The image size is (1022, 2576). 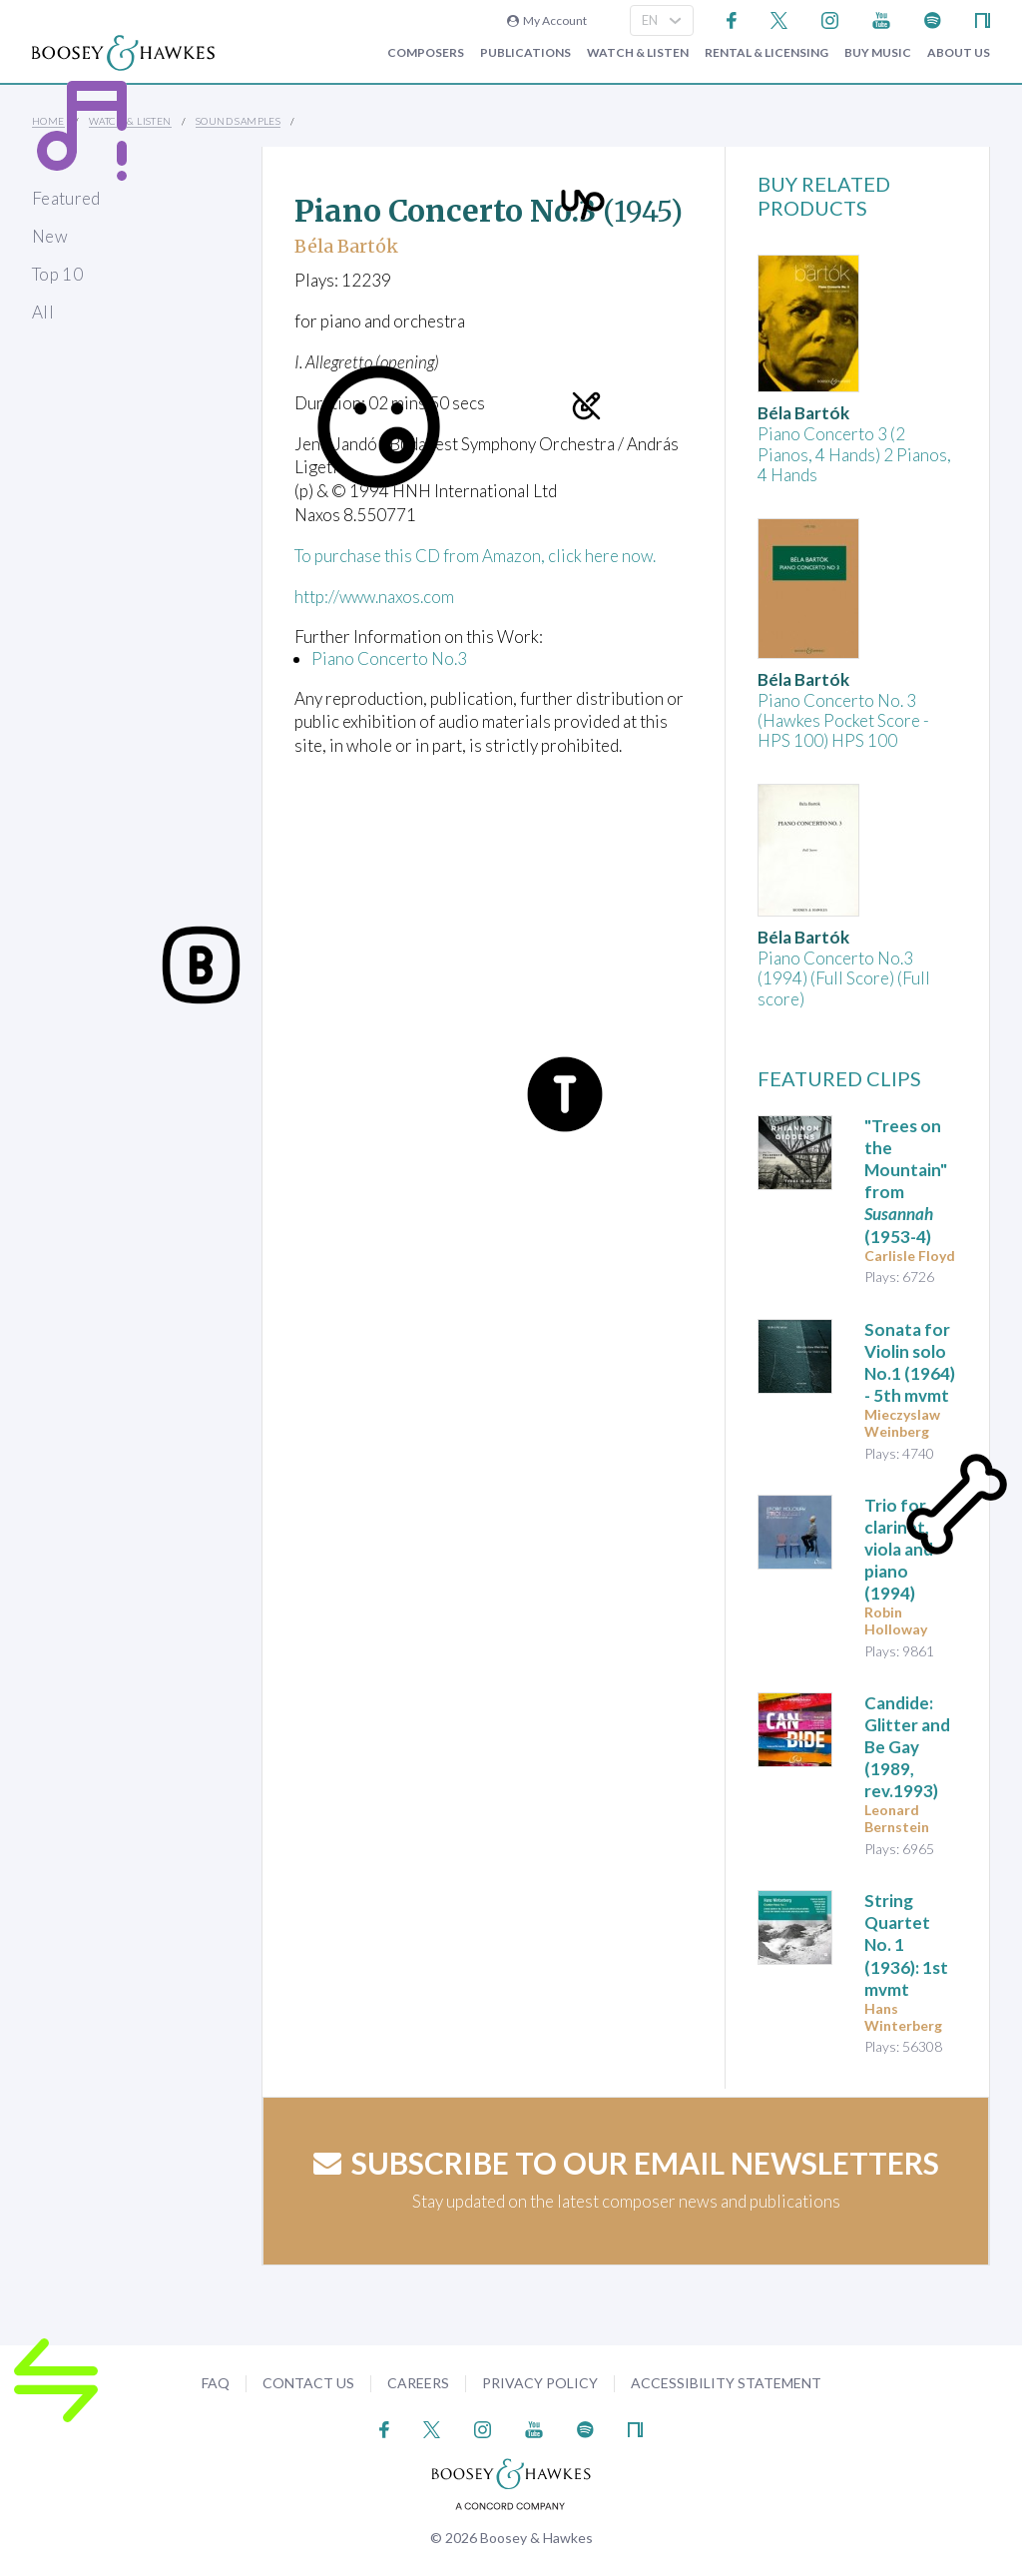 What do you see at coordinates (565, 1094) in the screenshot?
I see `indicates text or typography settings` at bounding box center [565, 1094].